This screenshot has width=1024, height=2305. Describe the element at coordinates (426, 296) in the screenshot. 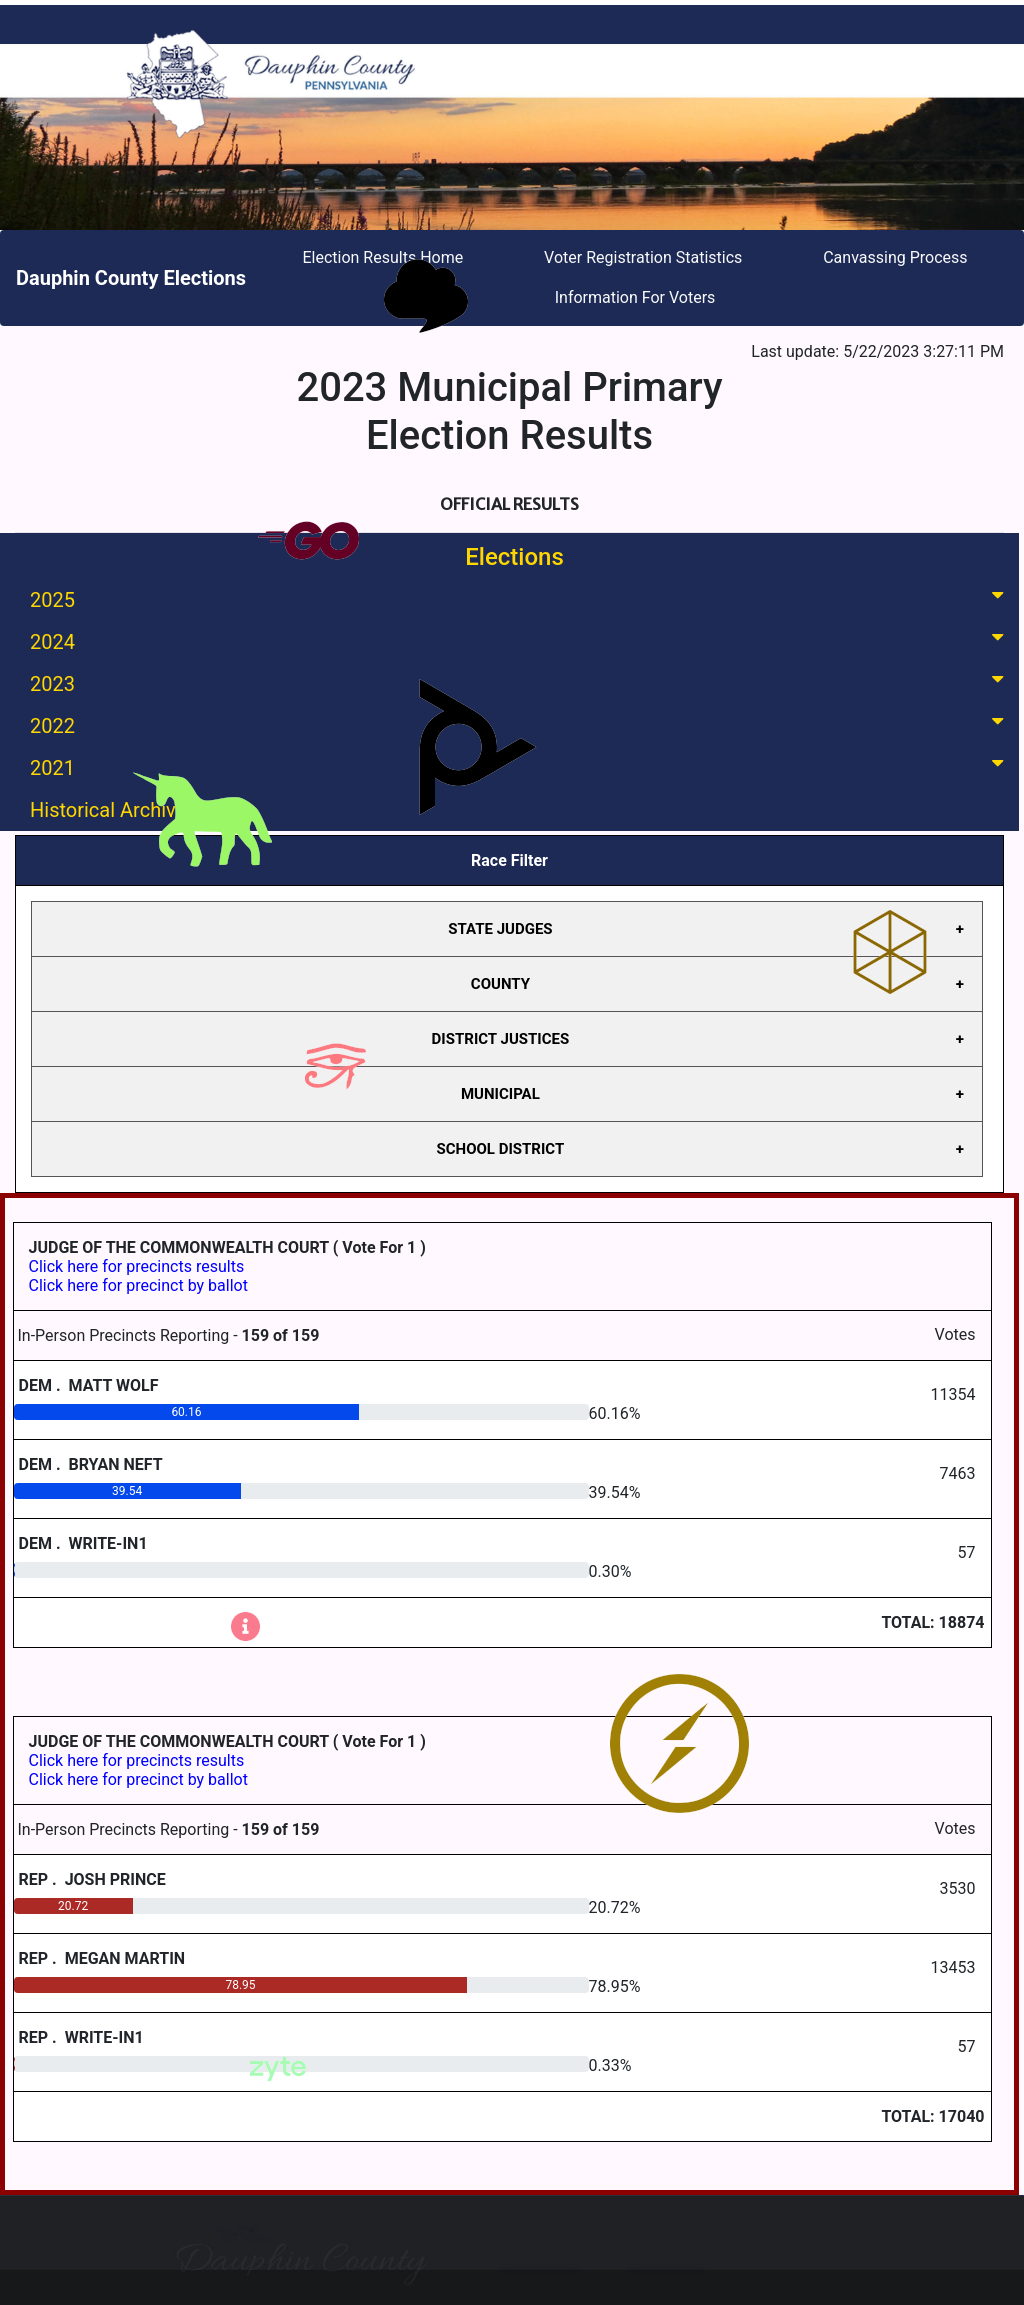

I see `simplelocalize logo - translation management platform` at that location.